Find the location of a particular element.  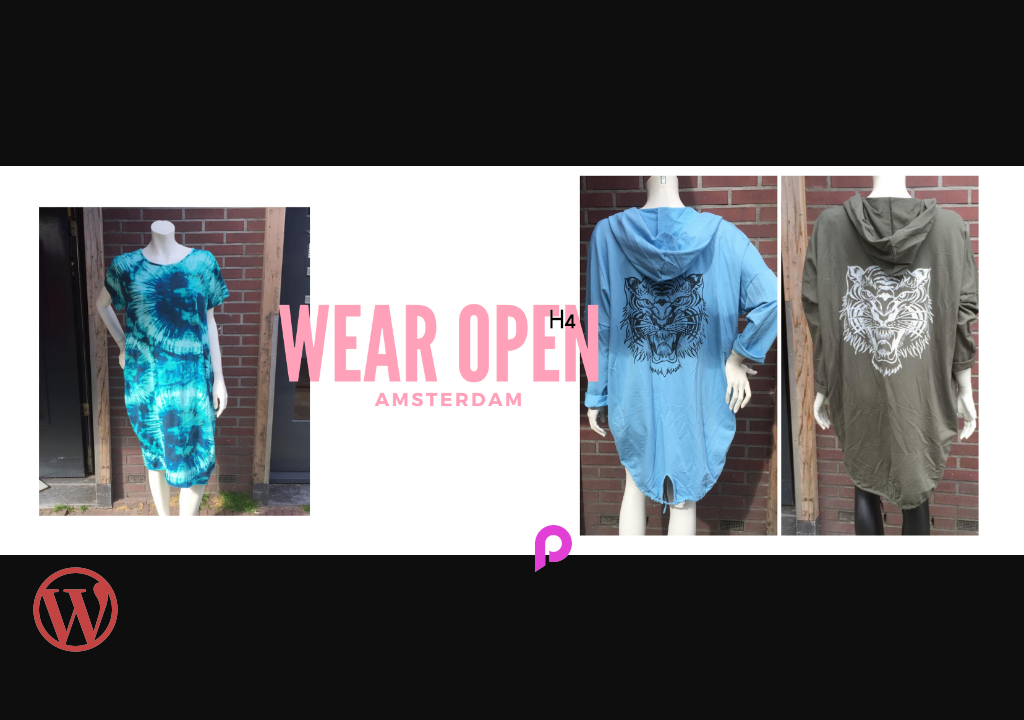

open wordpress dashboard is located at coordinates (75, 609).